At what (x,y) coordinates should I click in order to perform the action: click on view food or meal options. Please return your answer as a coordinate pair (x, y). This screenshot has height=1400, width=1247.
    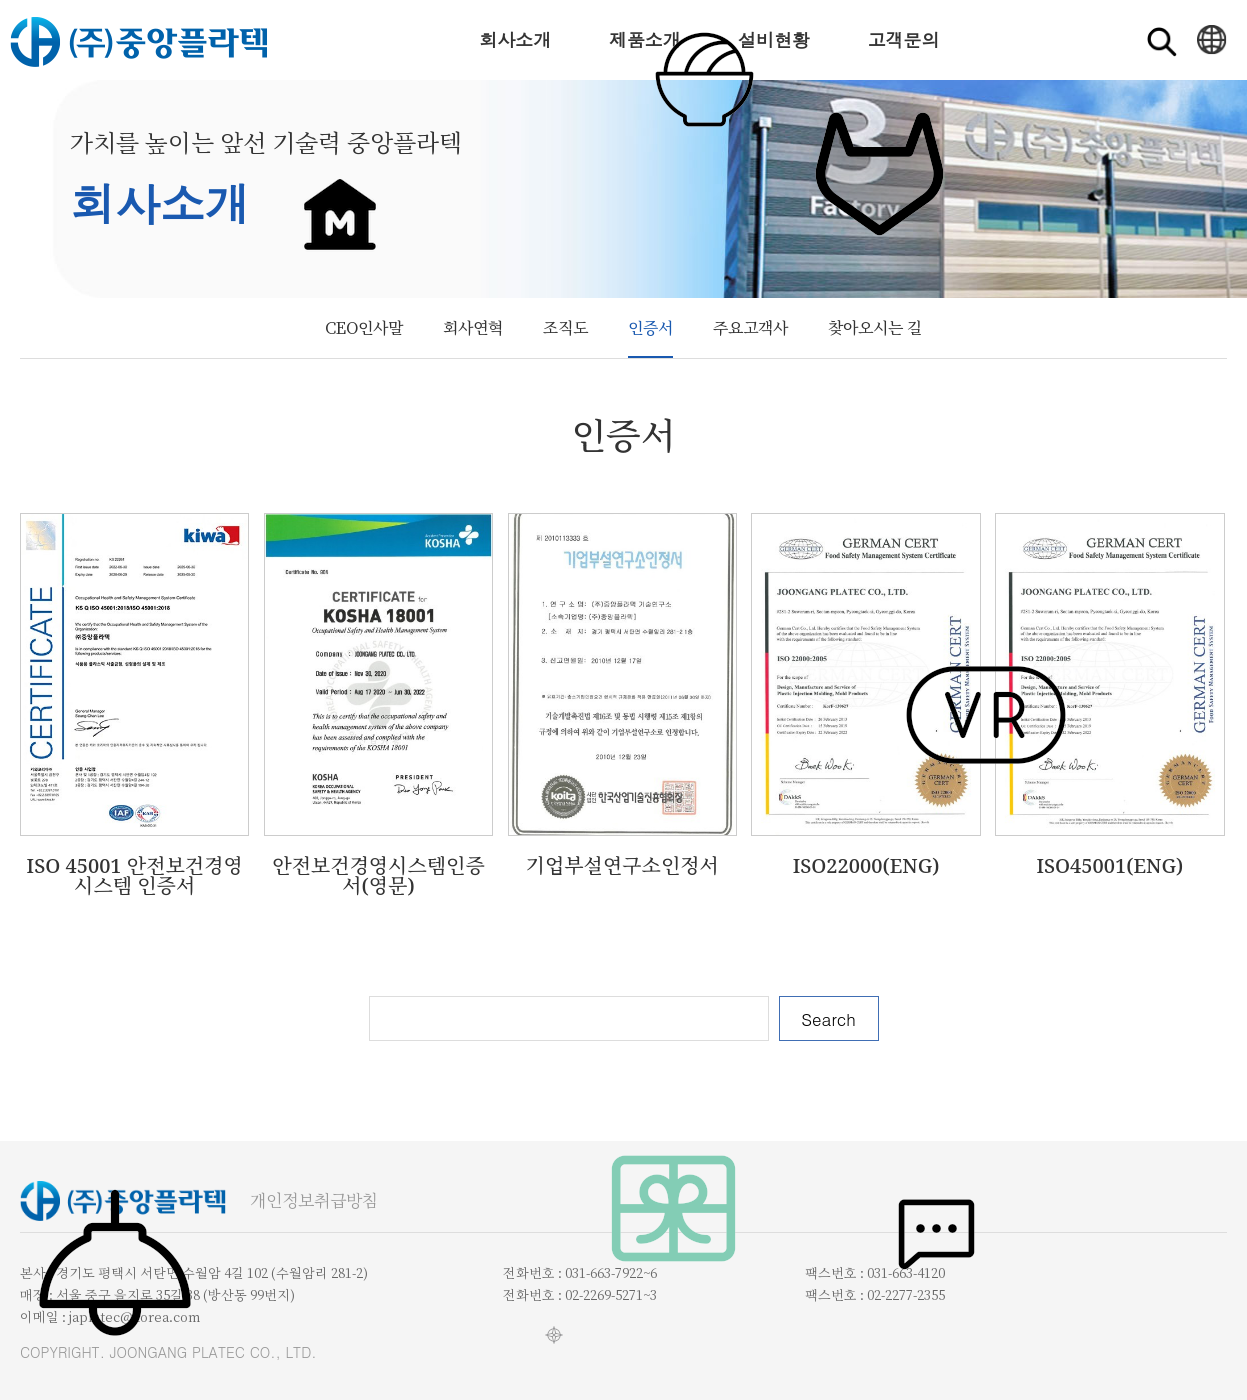
    Looking at the image, I should click on (704, 81).